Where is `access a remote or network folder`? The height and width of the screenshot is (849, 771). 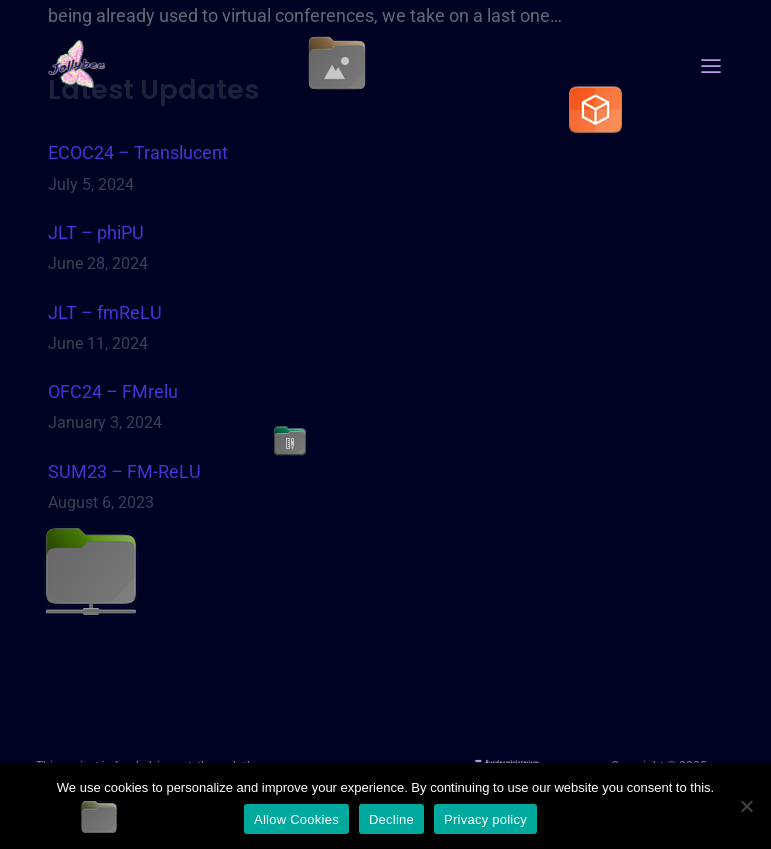 access a remote or network folder is located at coordinates (91, 570).